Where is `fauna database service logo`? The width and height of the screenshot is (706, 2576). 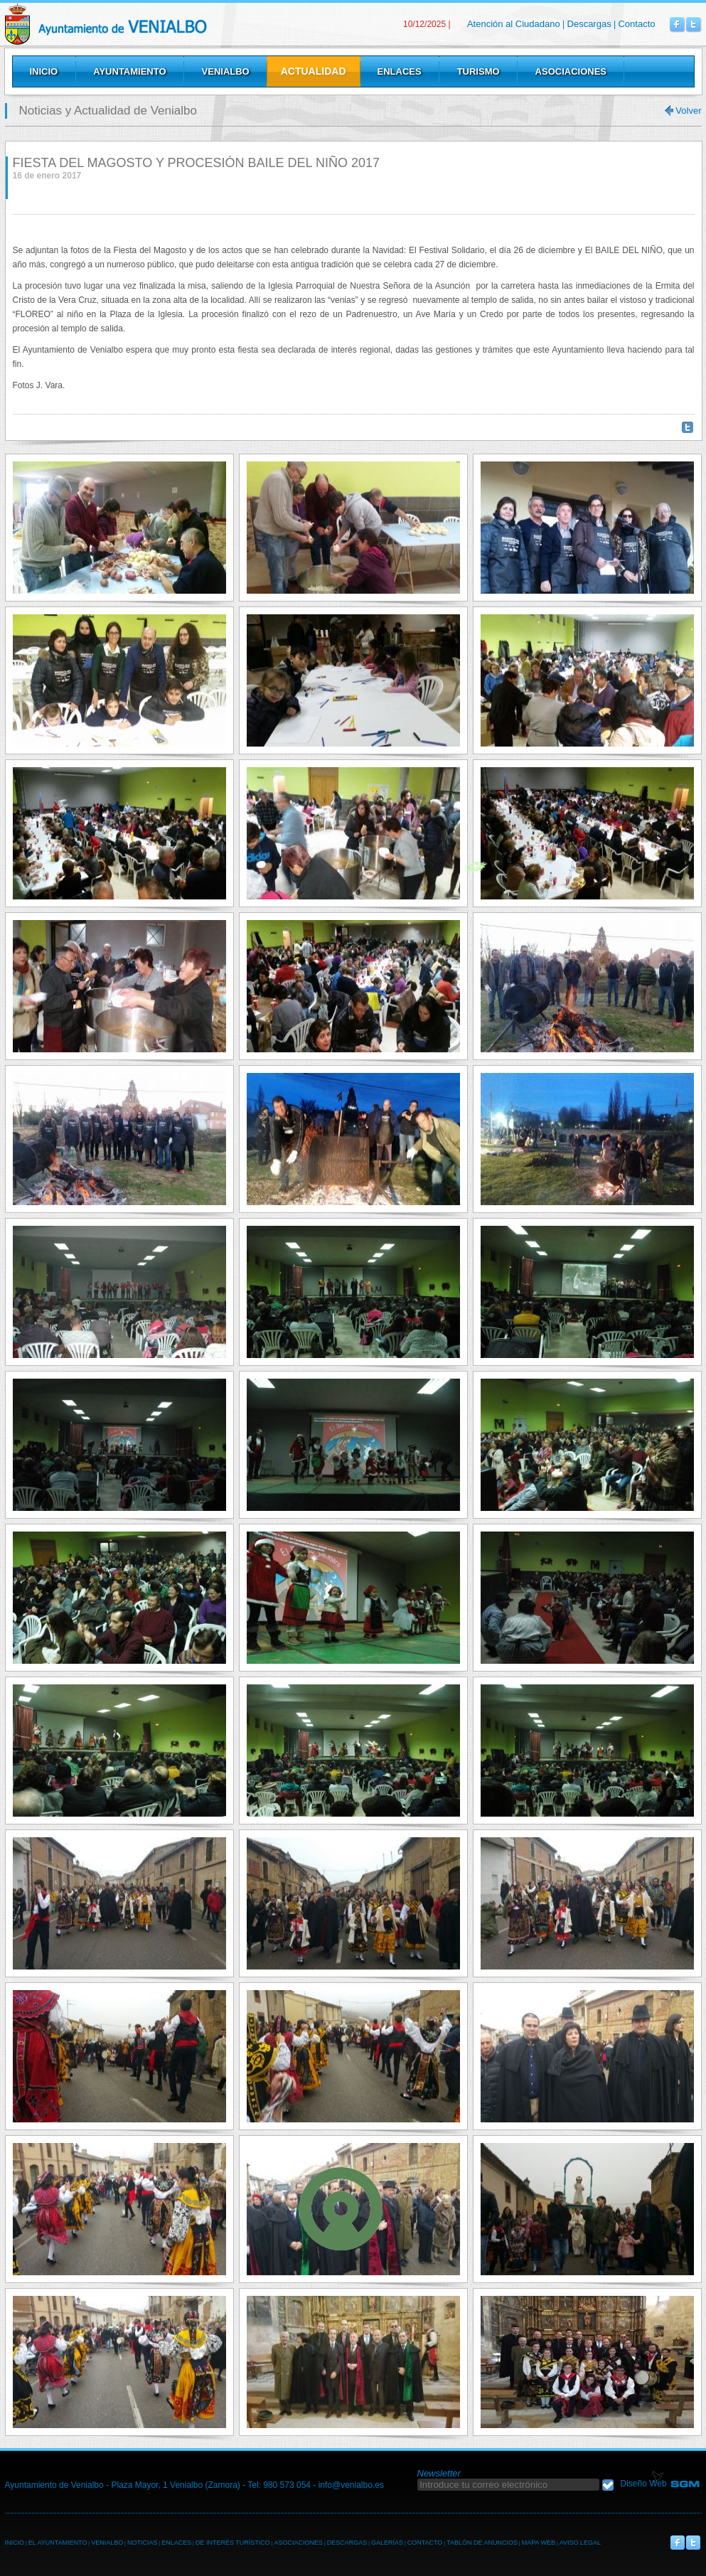
fauna database service logo is located at coordinates (658, 2476).